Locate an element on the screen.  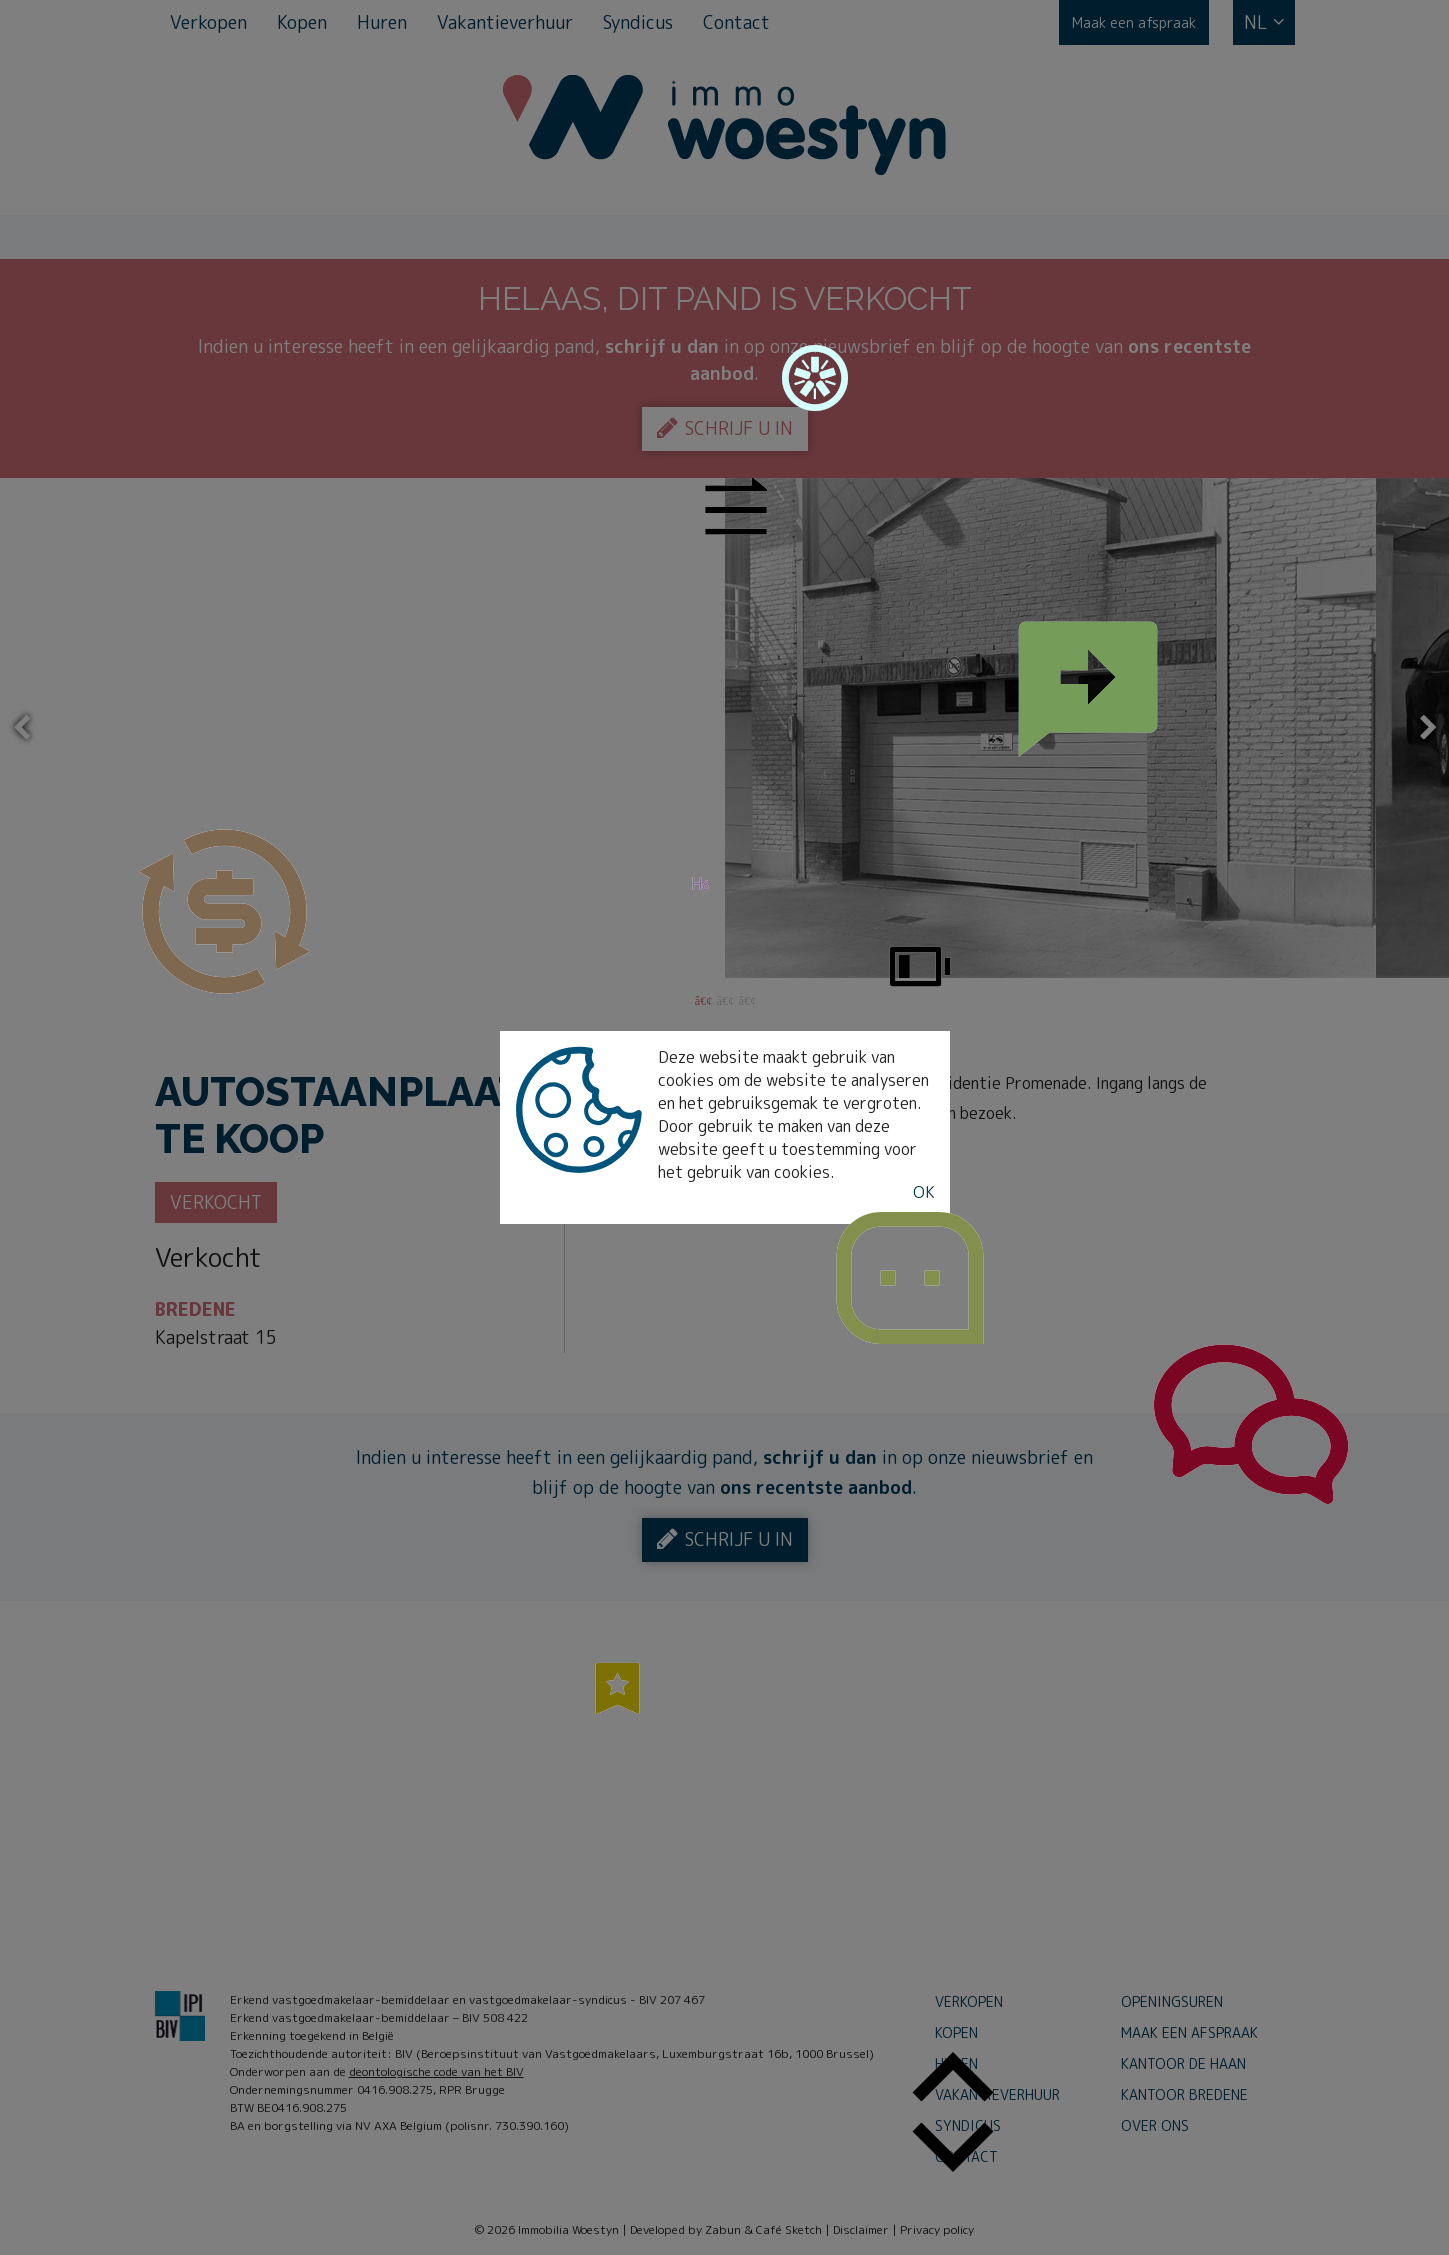
play items in sequential order is located at coordinates (736, 510).